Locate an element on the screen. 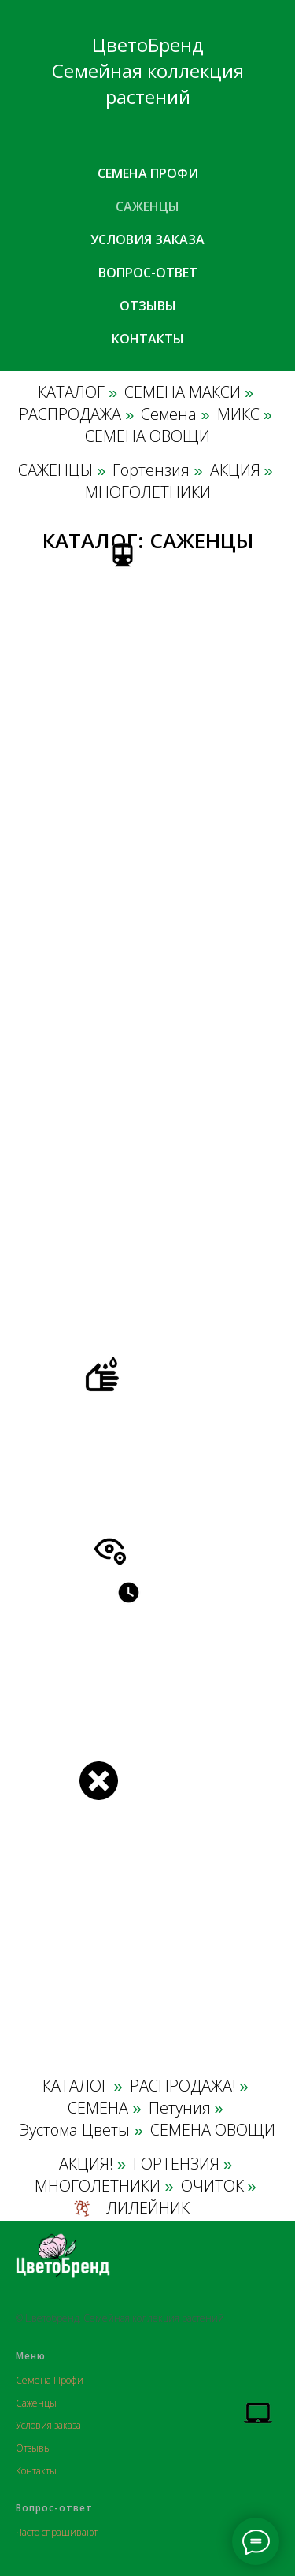 Image resolution: width=295 pixels, height=2576 pixels. view watch later playlist is located at coordinates (128, 1592).